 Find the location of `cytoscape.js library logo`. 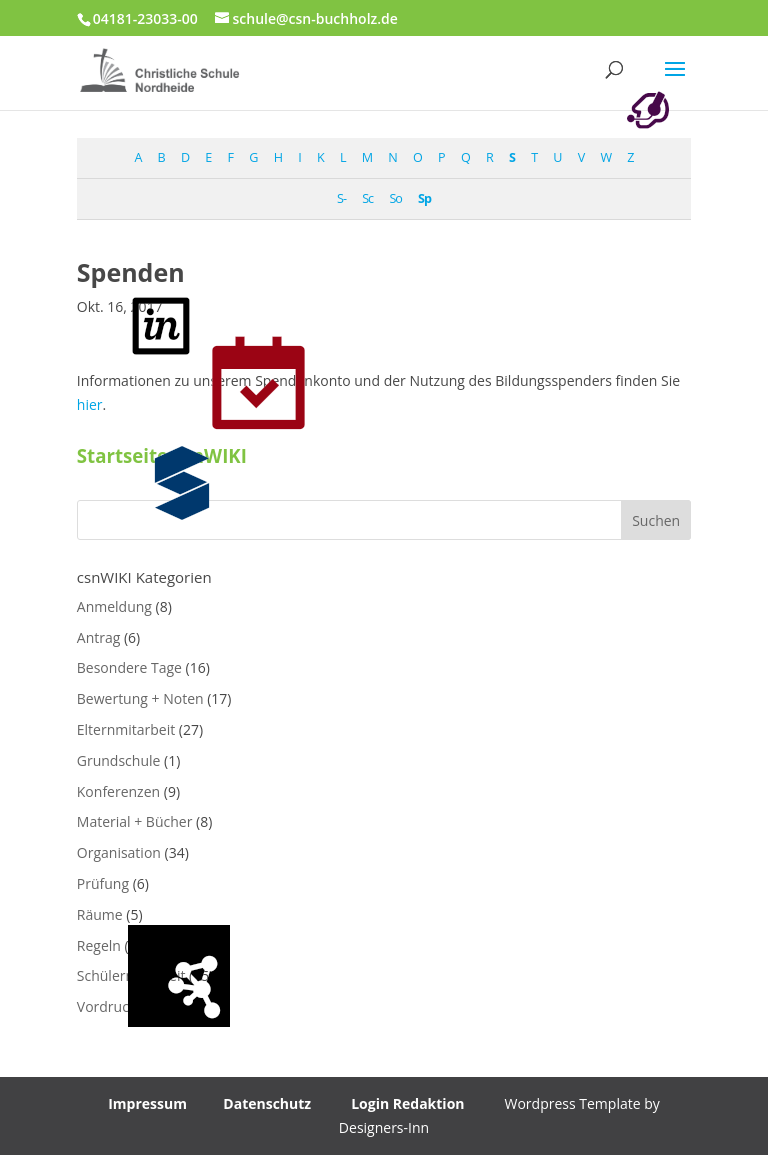

cytoscape.js library logo is located at coordinates (179, 976).